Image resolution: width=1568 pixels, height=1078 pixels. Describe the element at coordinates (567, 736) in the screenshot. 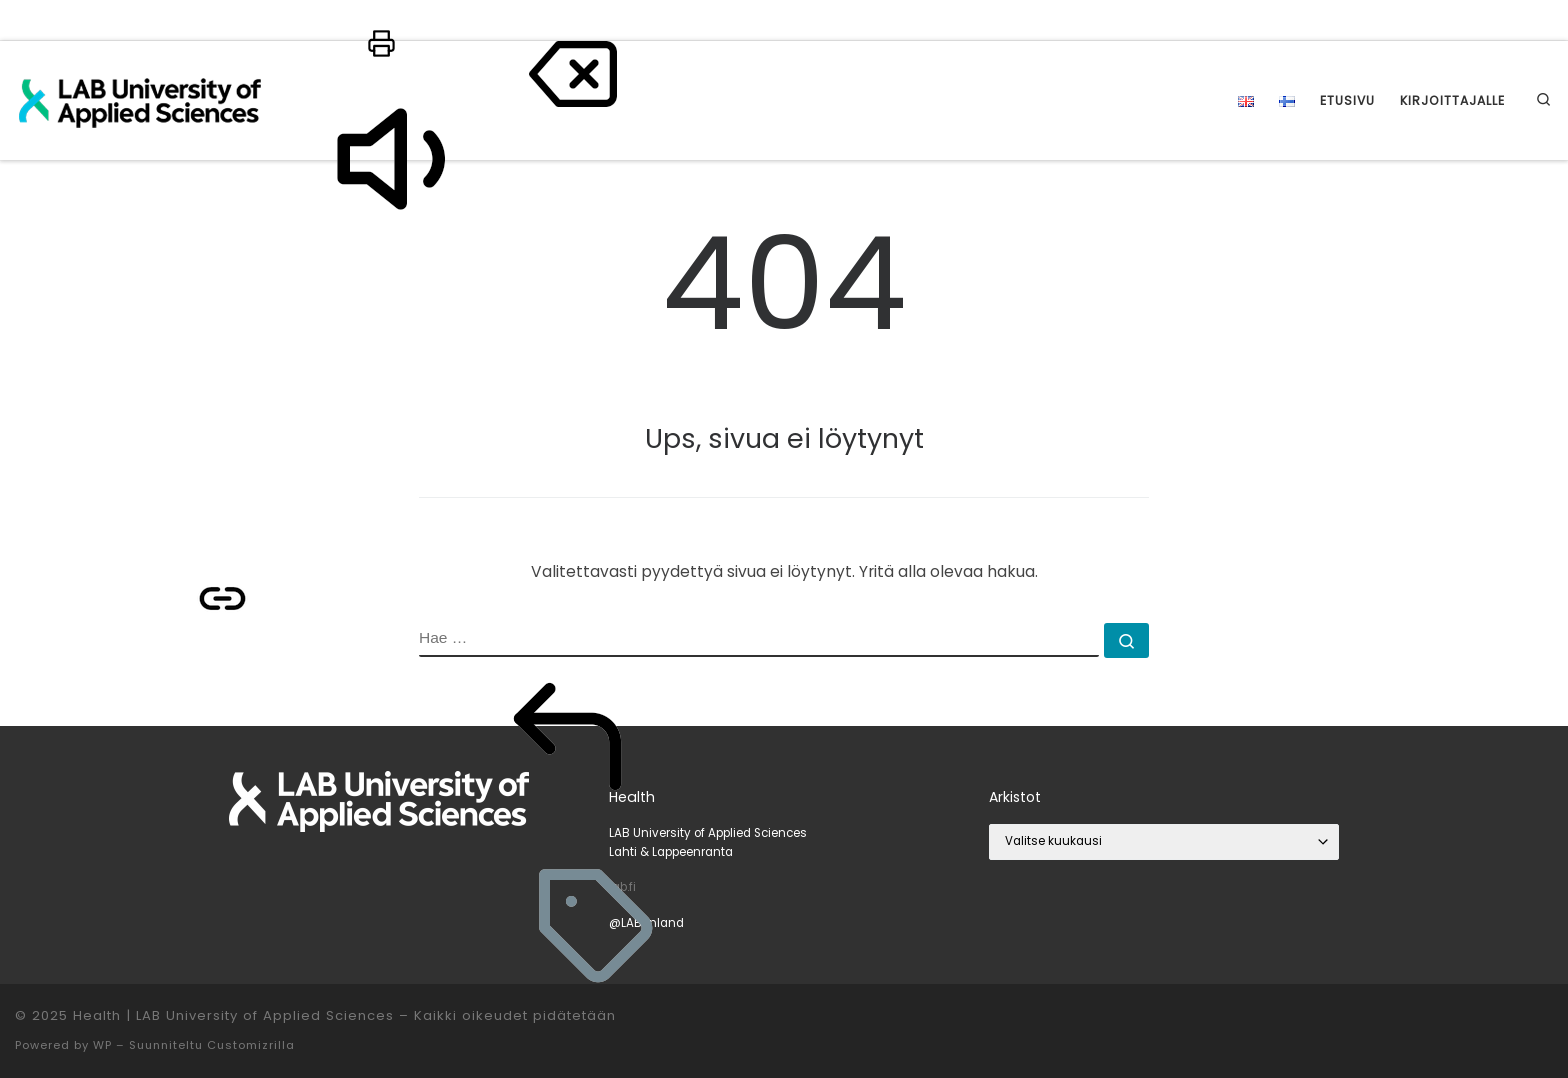

I see `go back to the previous screen` at that location.